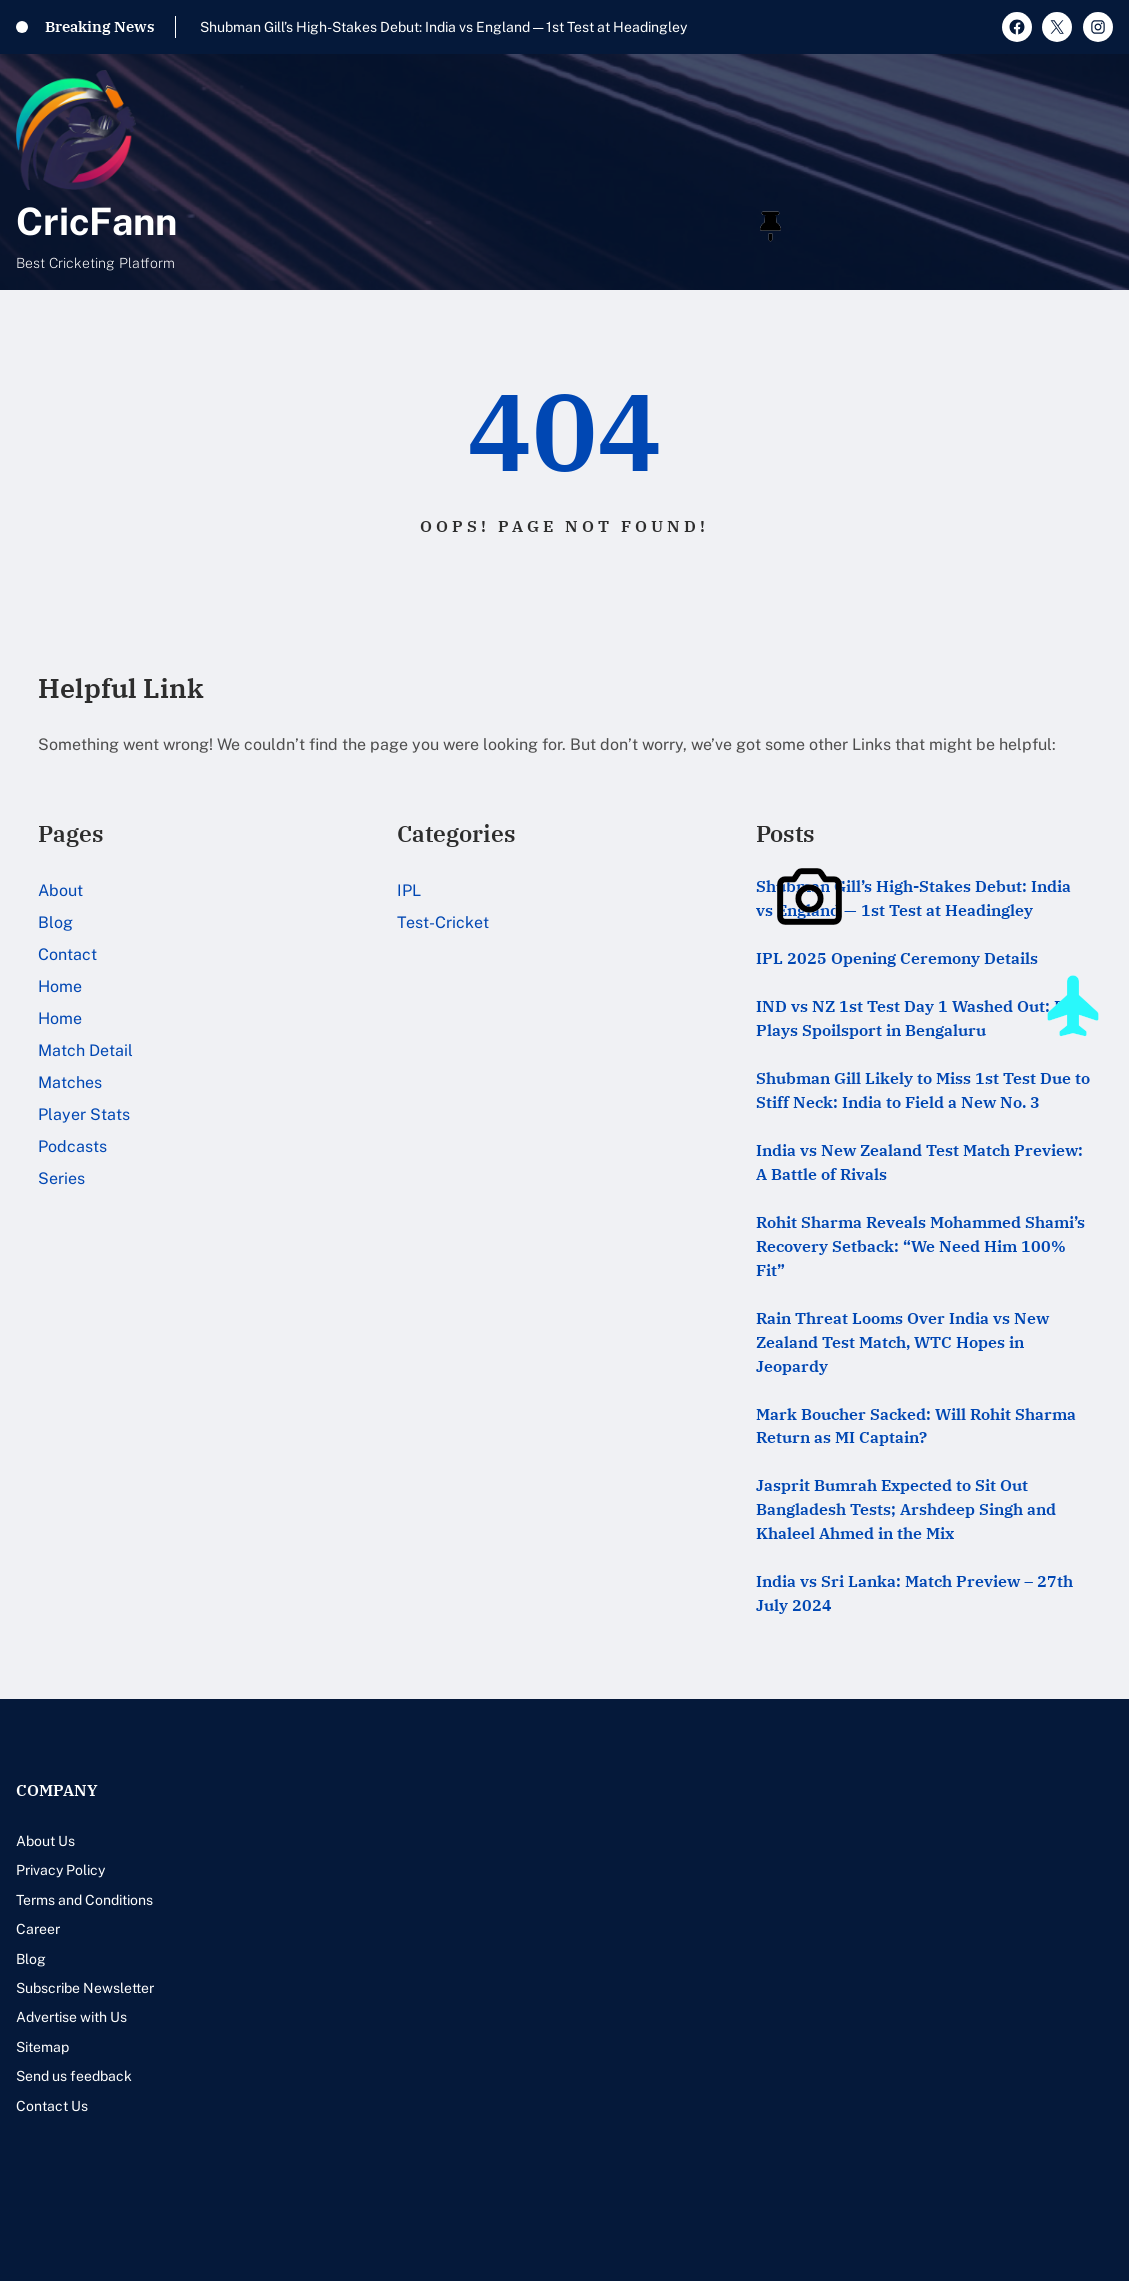 The image size is (1129, 2281). Describe the element at coordinates (809, 896) in the screenshot. I see `take a photo` at that location.